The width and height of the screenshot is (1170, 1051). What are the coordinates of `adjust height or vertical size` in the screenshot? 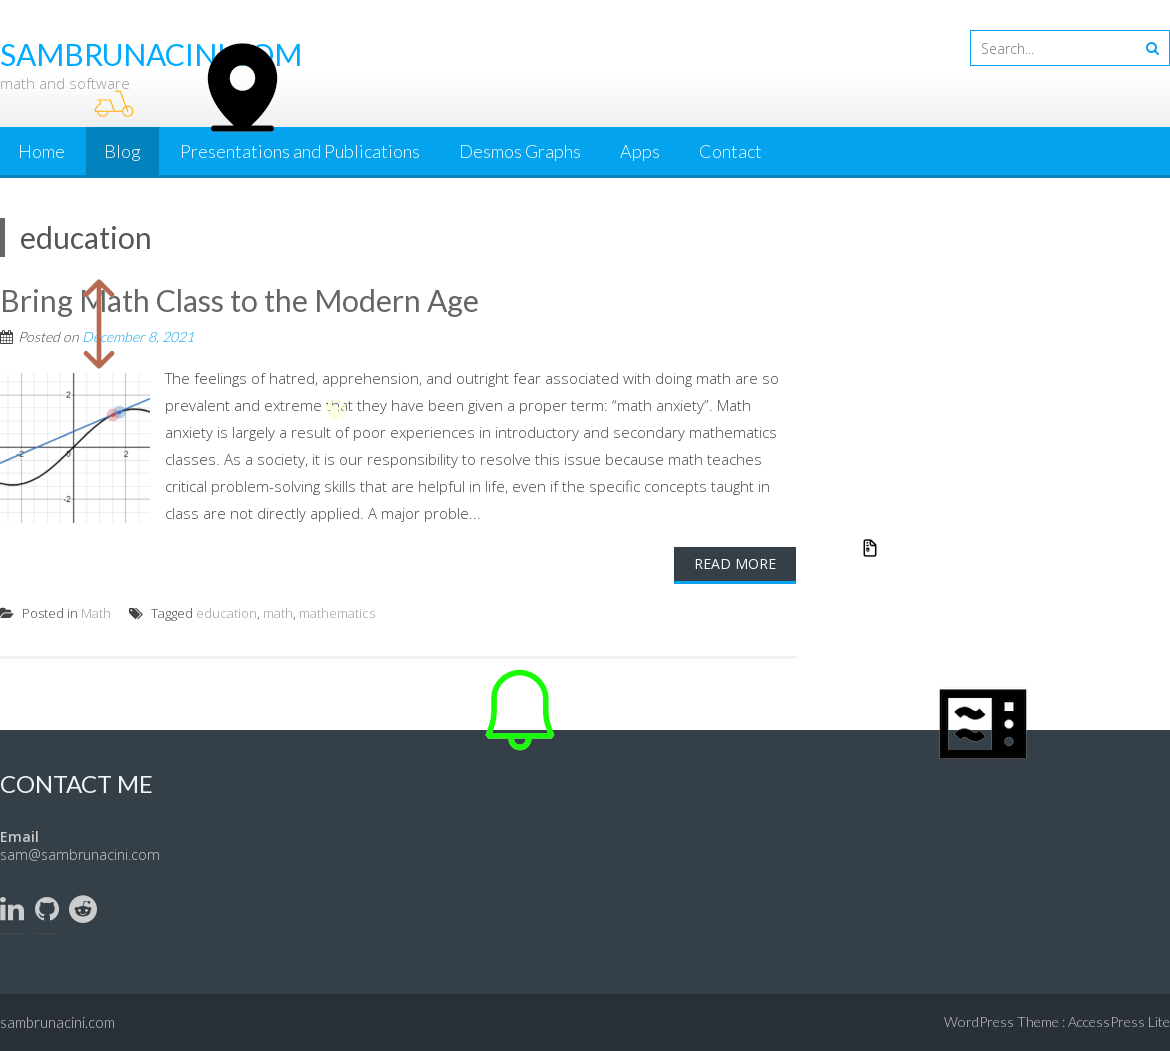 It's located at (99, 324).